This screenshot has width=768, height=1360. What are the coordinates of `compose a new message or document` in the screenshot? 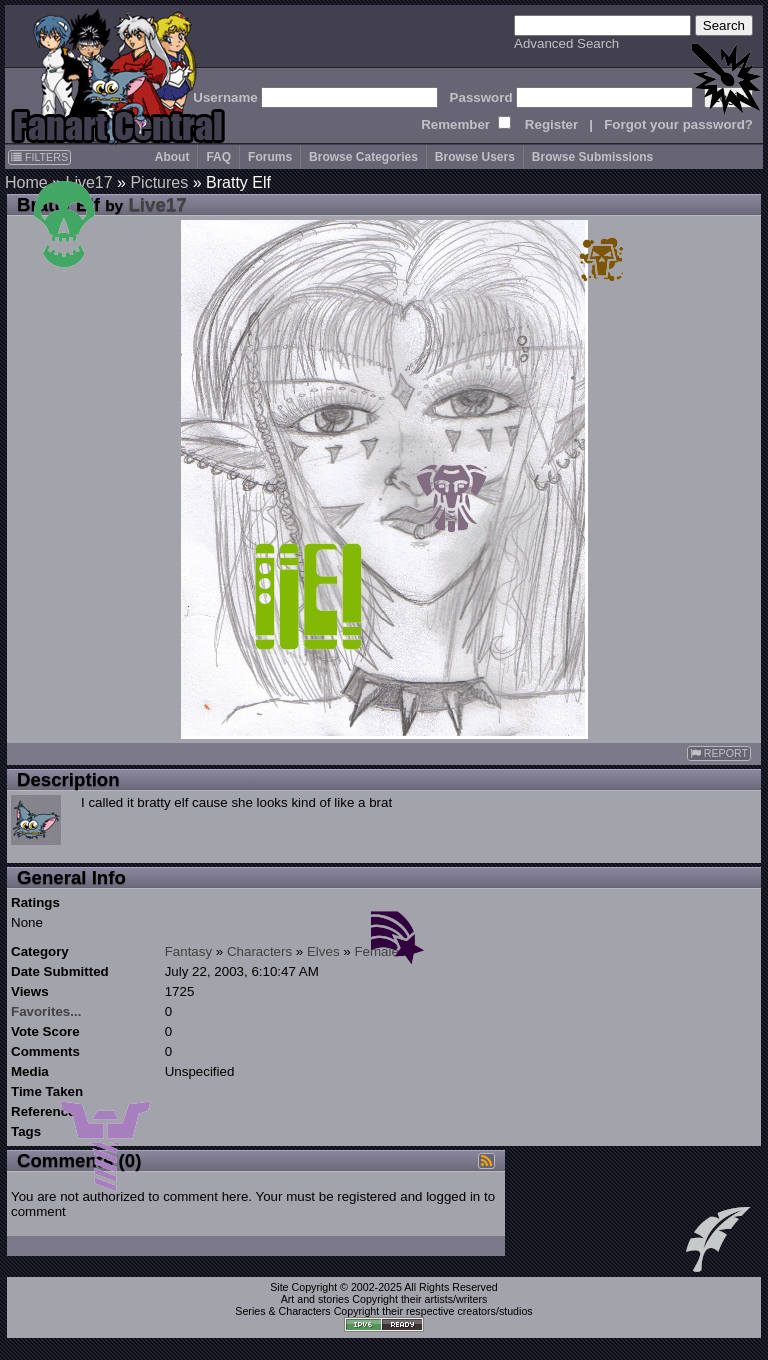 It's located at (718, 1238).